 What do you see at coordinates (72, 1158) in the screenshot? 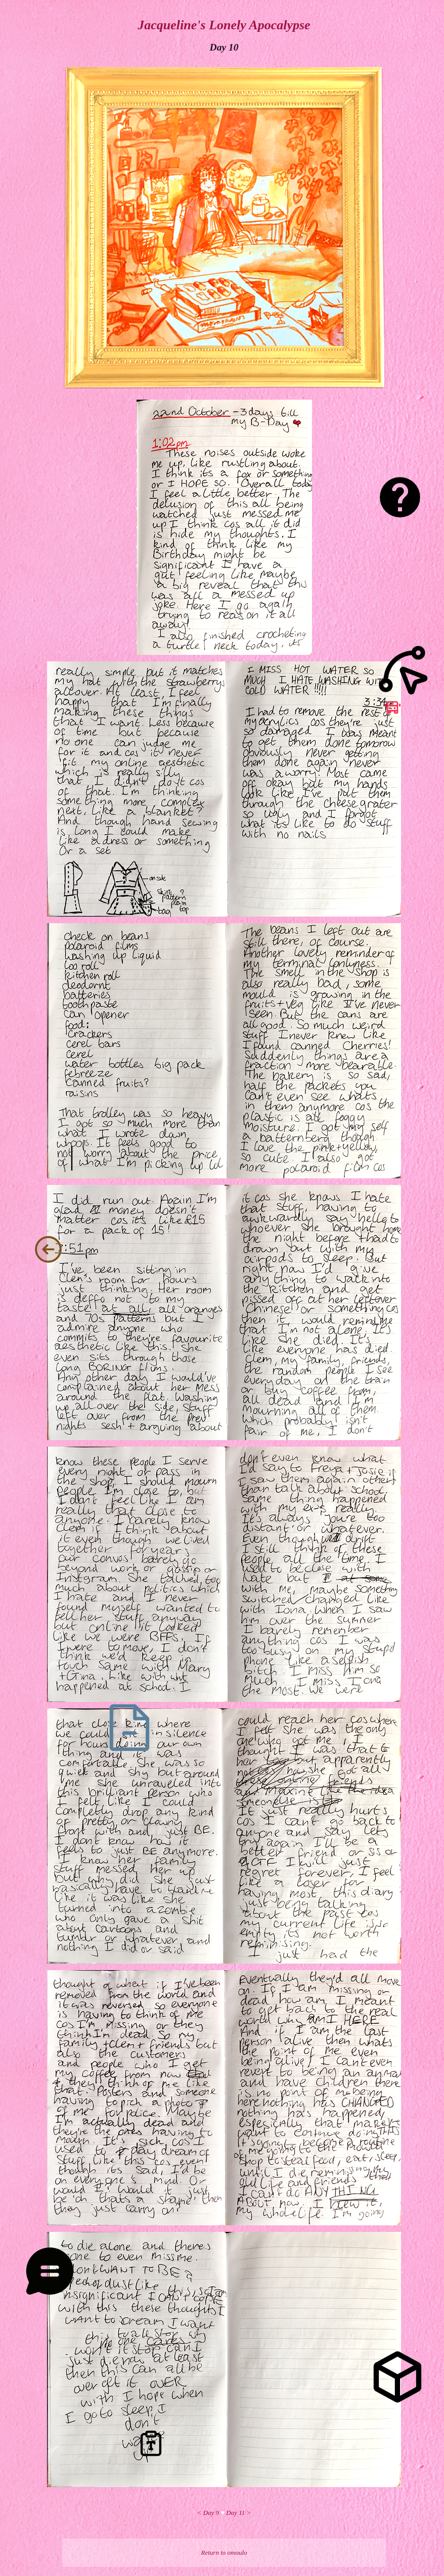
I see `vertical divider or separator between UI elements` at bounding box center [72, 1158].